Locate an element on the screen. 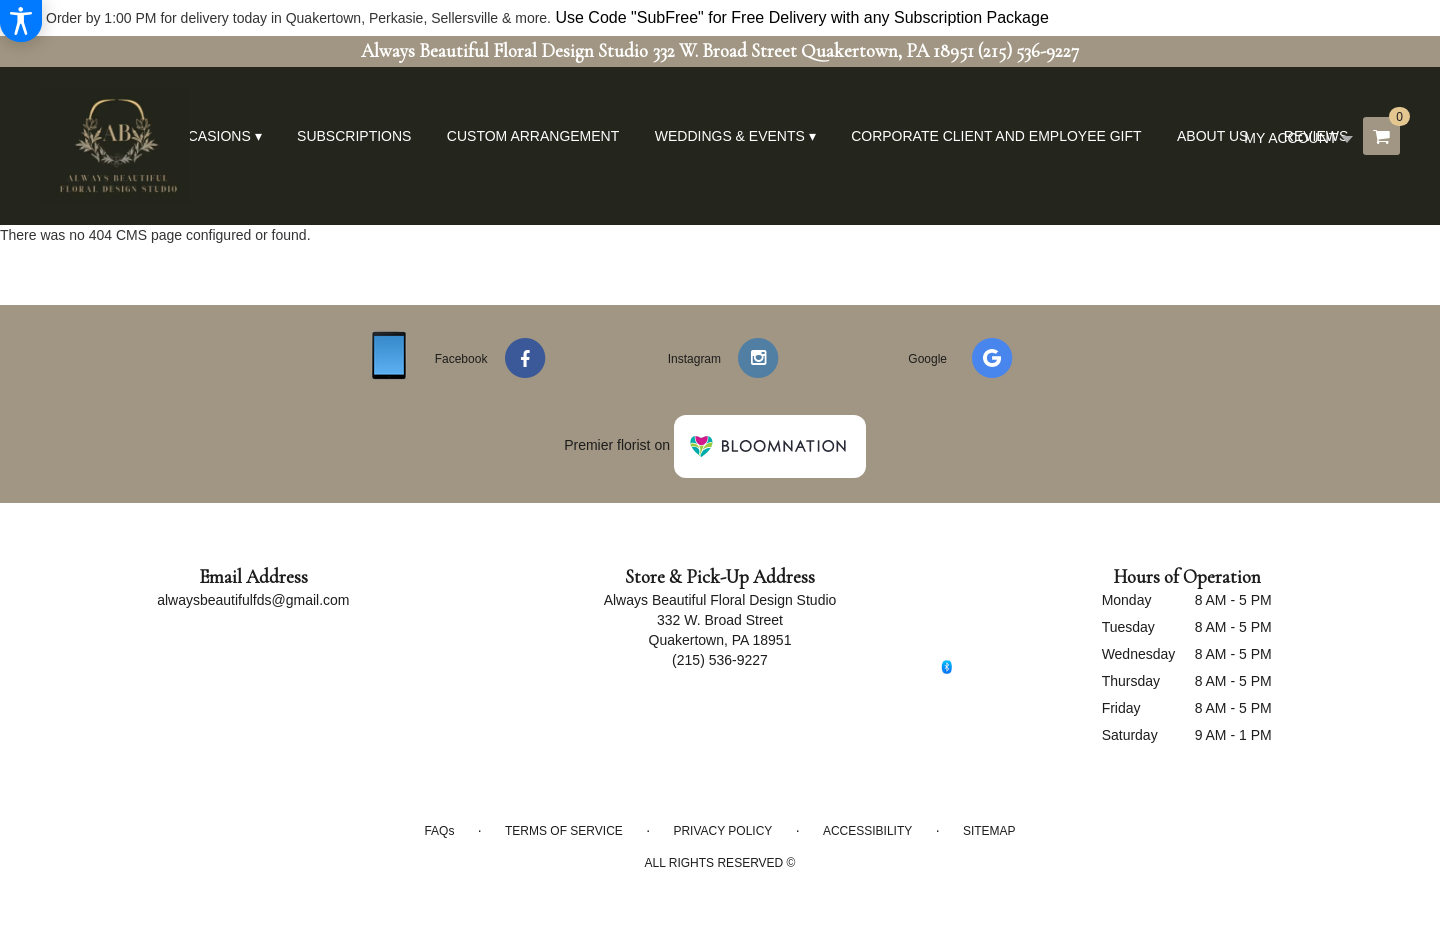 The height and width of the screenshot is (947, 1440). iPad Air 2 device icon is located at coordinates (389, 355).